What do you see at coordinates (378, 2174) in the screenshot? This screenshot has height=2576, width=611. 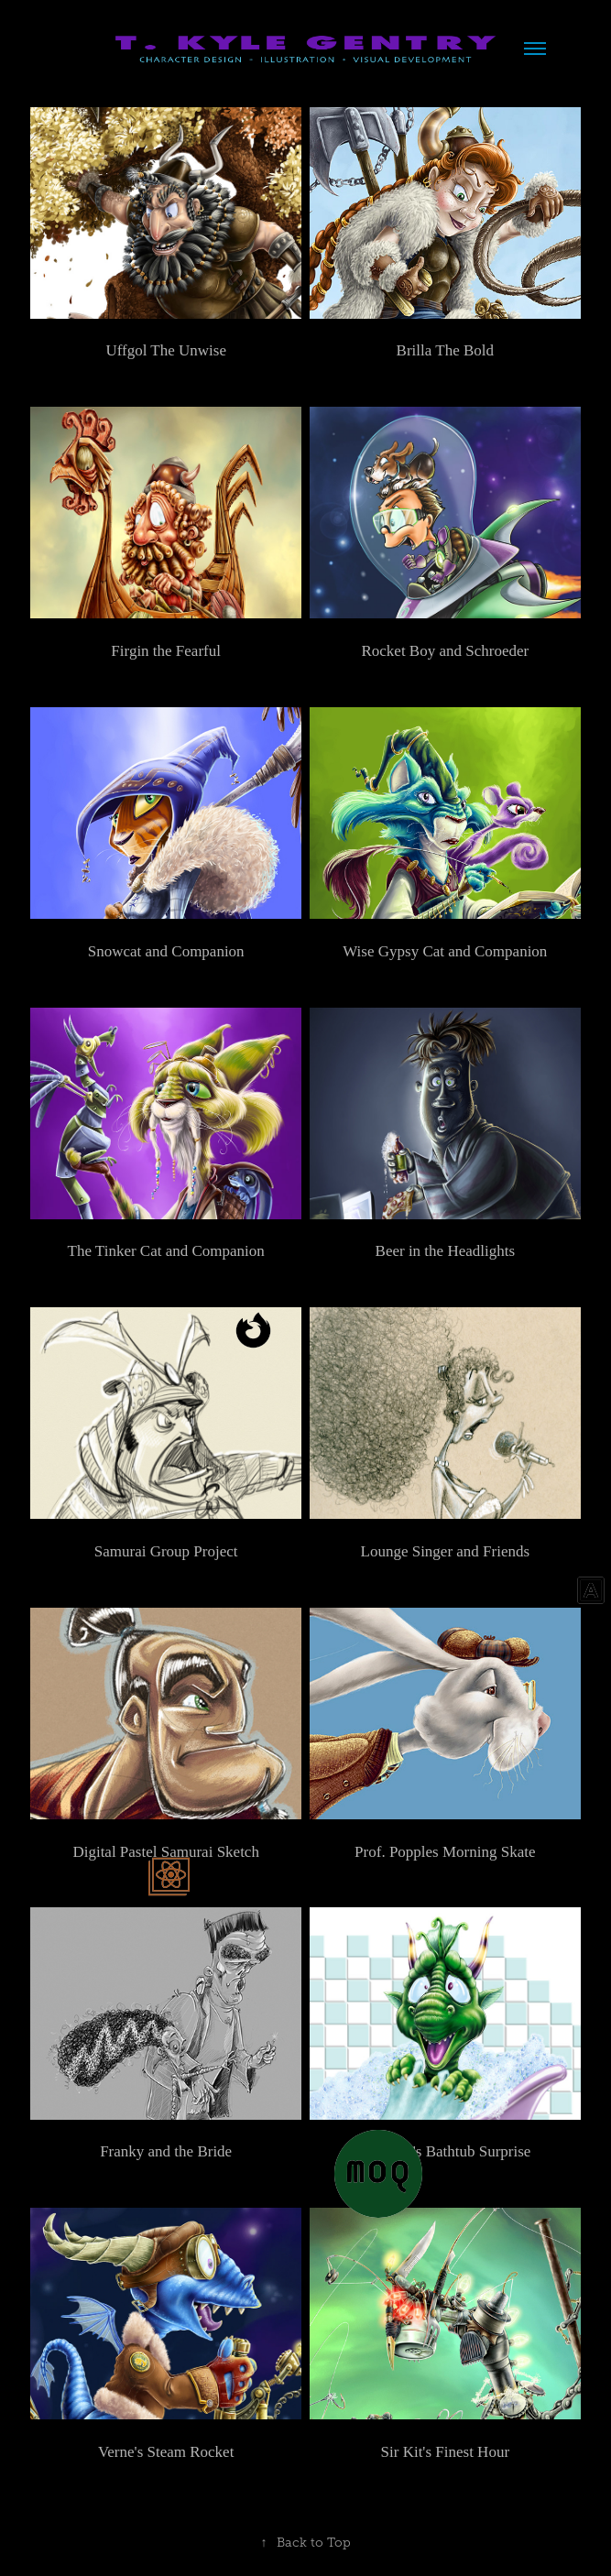 I see `moq library or framework logo` at bounding box center [378, 2174].